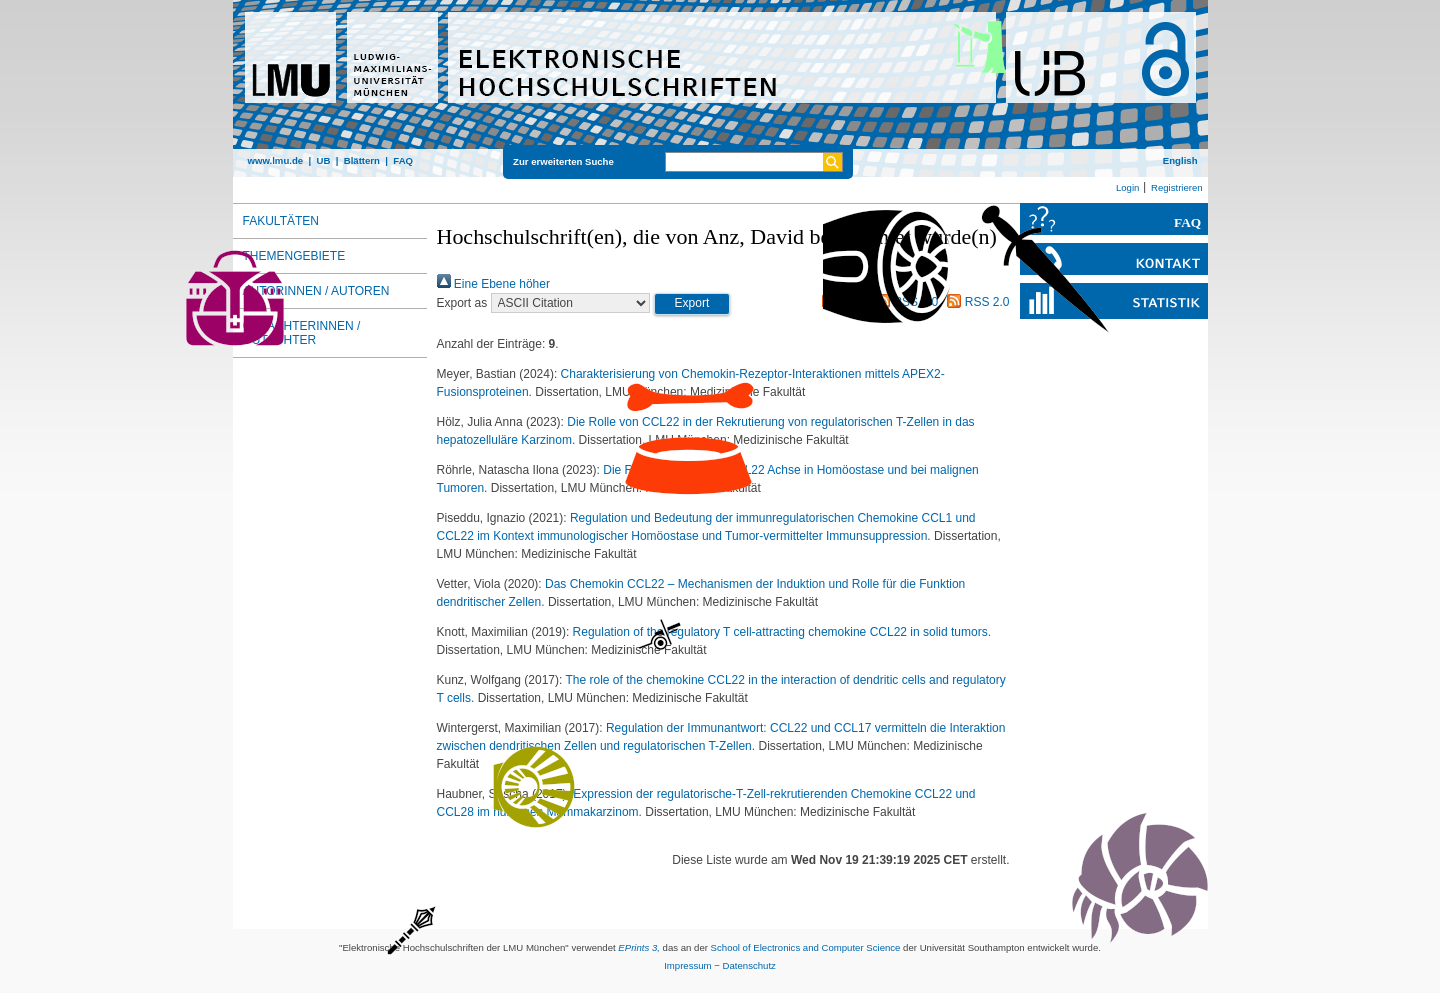 The width and height of the screenshot is (1440, 993). What do you see at coordinates (412, 930) in the screenshot?
I see `select flanged mace as equipped weapon` at bounding box center [412, 930].